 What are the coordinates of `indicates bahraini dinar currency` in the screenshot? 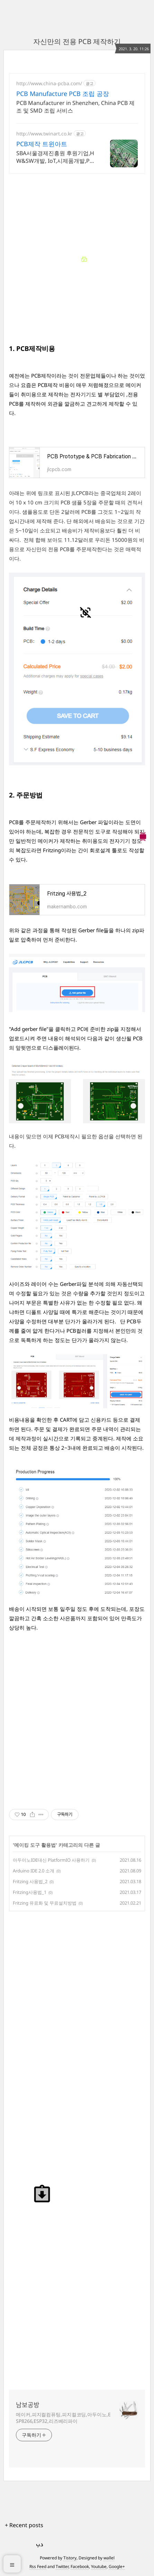 It's located at (39, 2545).